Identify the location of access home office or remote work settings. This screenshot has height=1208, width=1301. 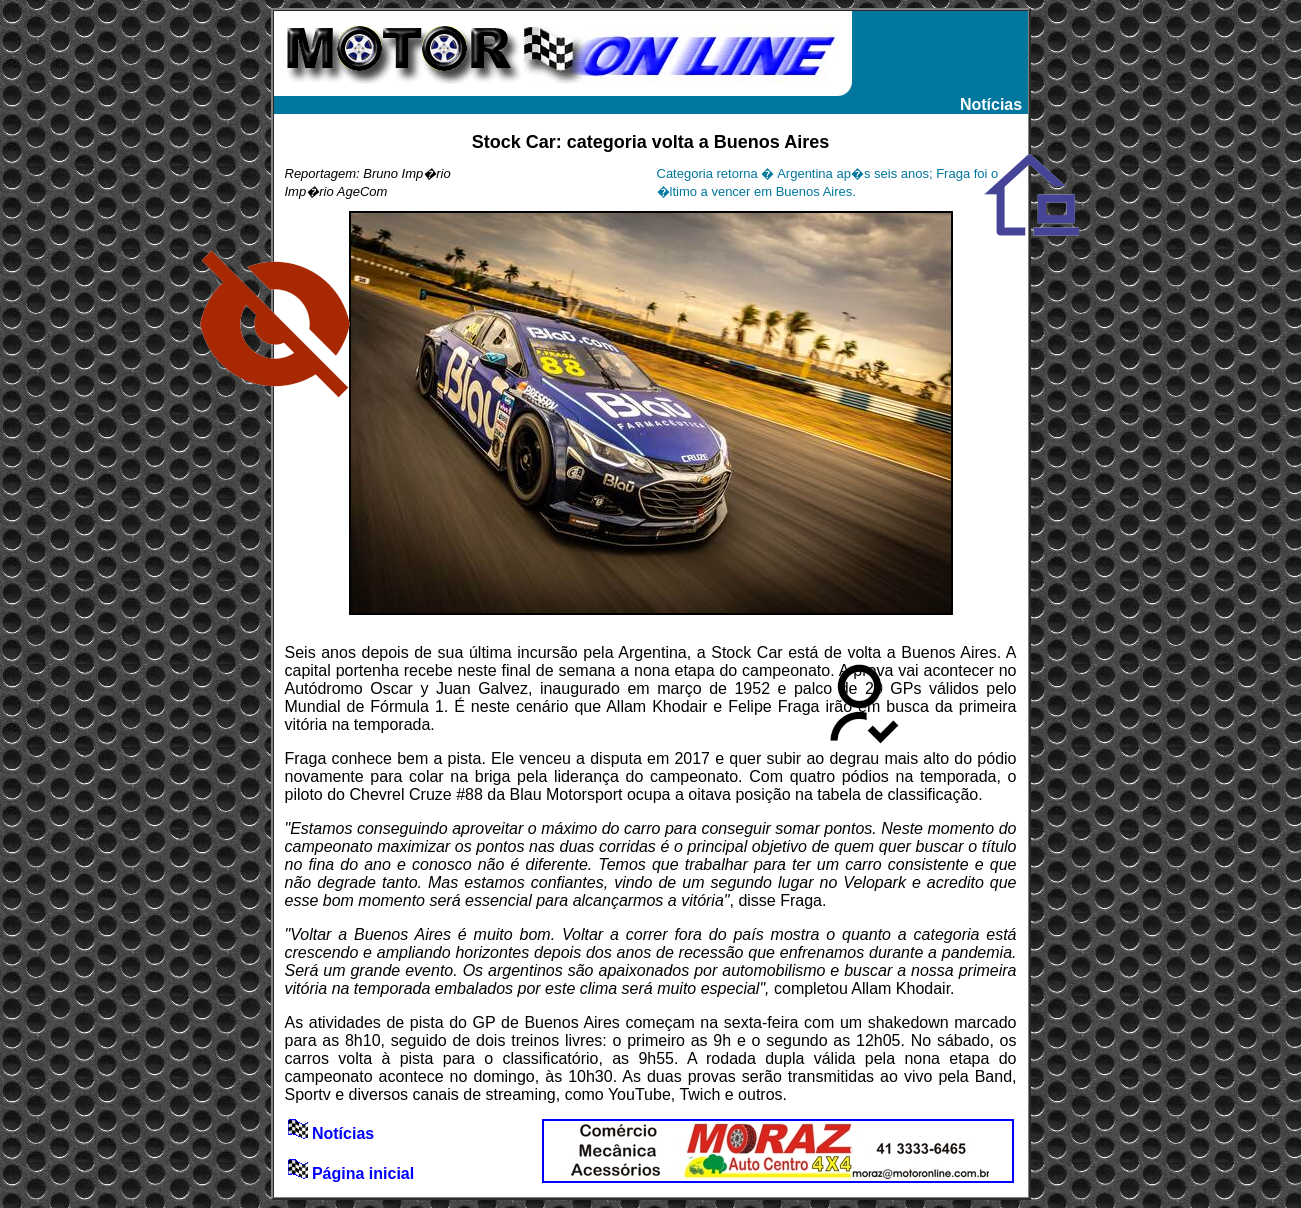
(1029, 198).